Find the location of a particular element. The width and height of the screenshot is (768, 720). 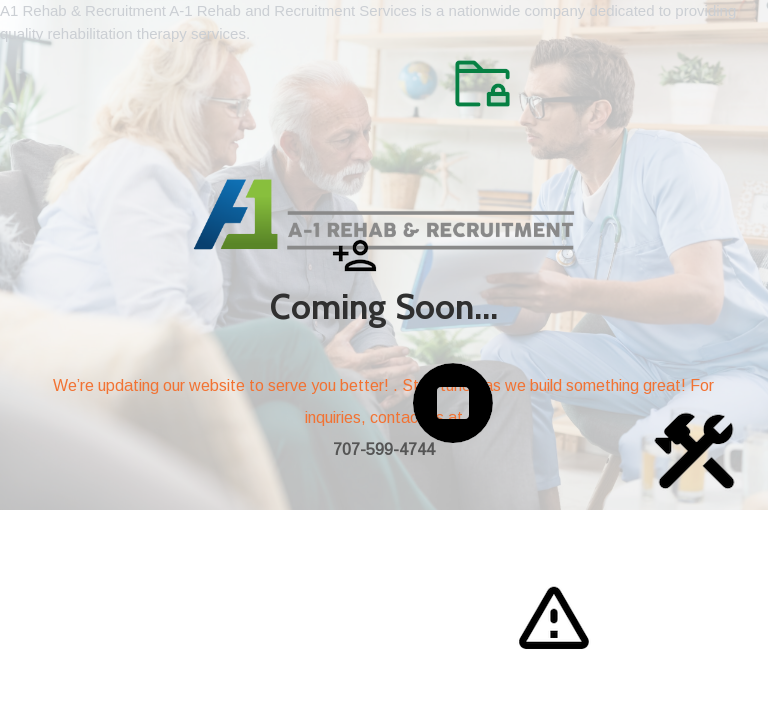

access a password-protected folder is located at coordinates (482, 83).